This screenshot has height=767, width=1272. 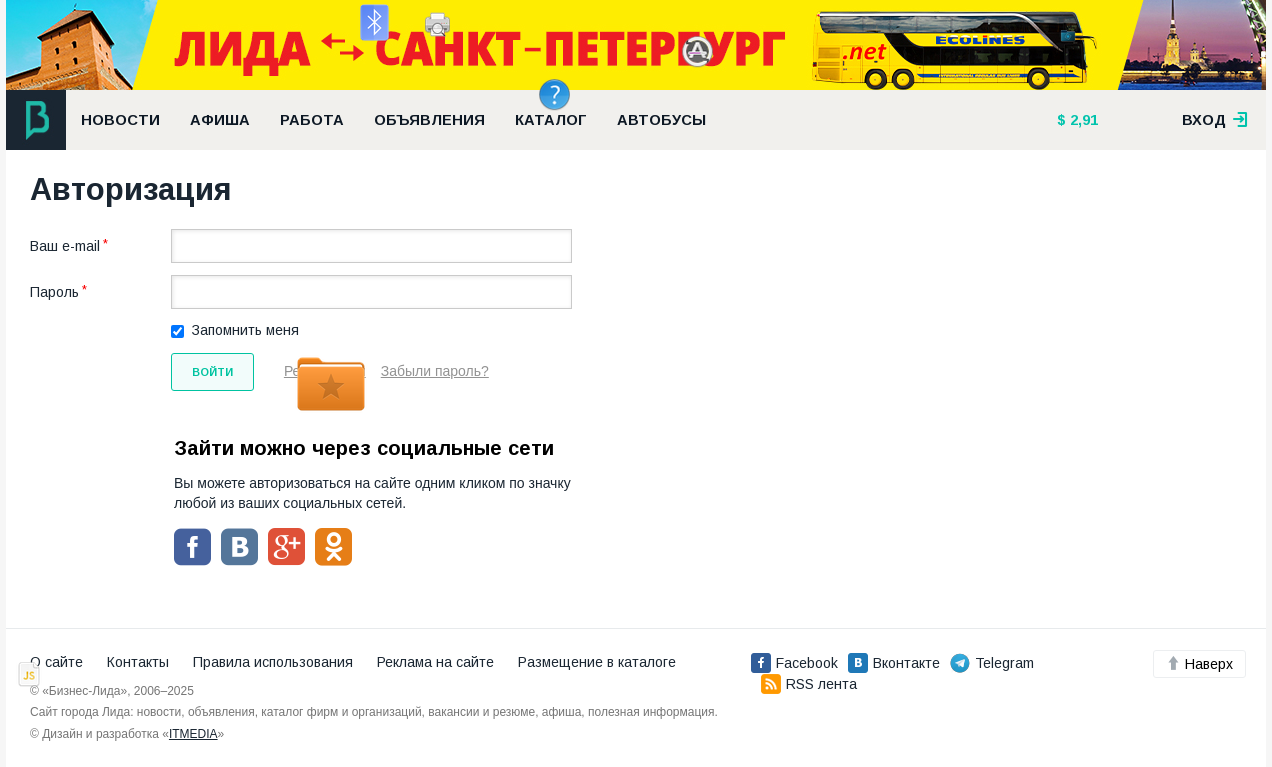 I want to click on open help documentation, so click(x=554, y=94).